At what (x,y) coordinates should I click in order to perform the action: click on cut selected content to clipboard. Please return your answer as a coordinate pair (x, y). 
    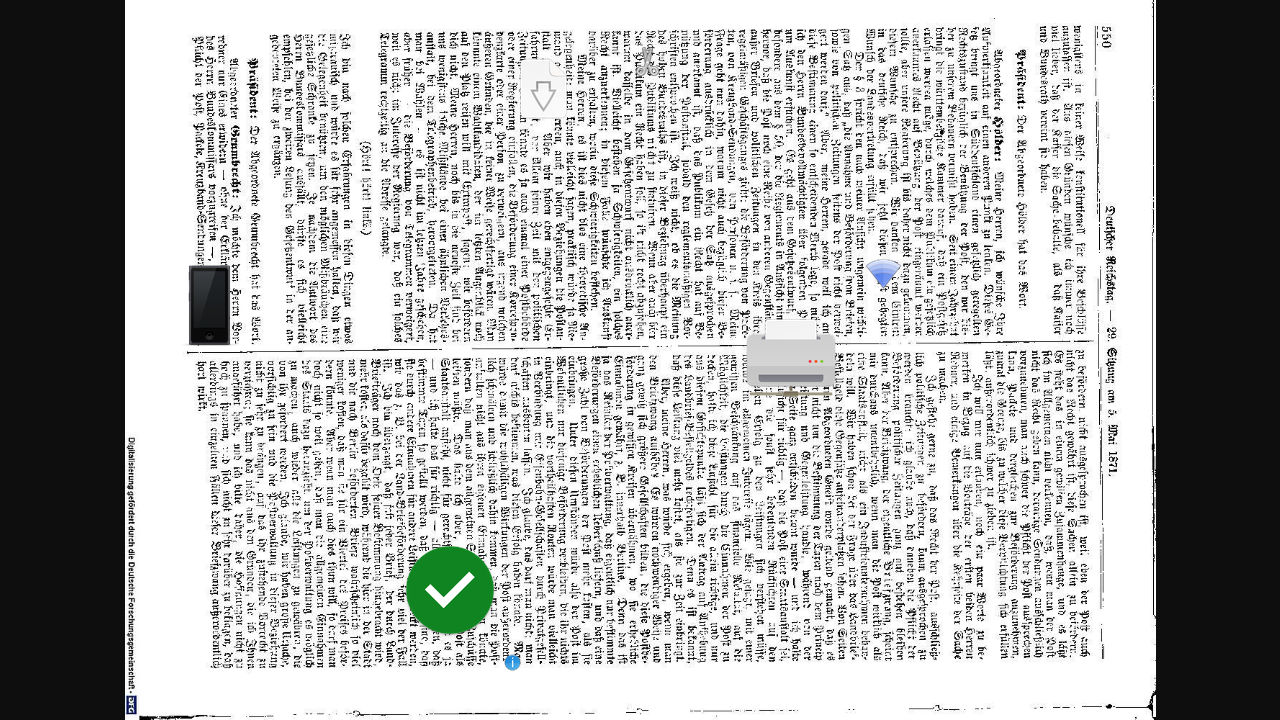
    Looking at the image, I should click on (647, 61).